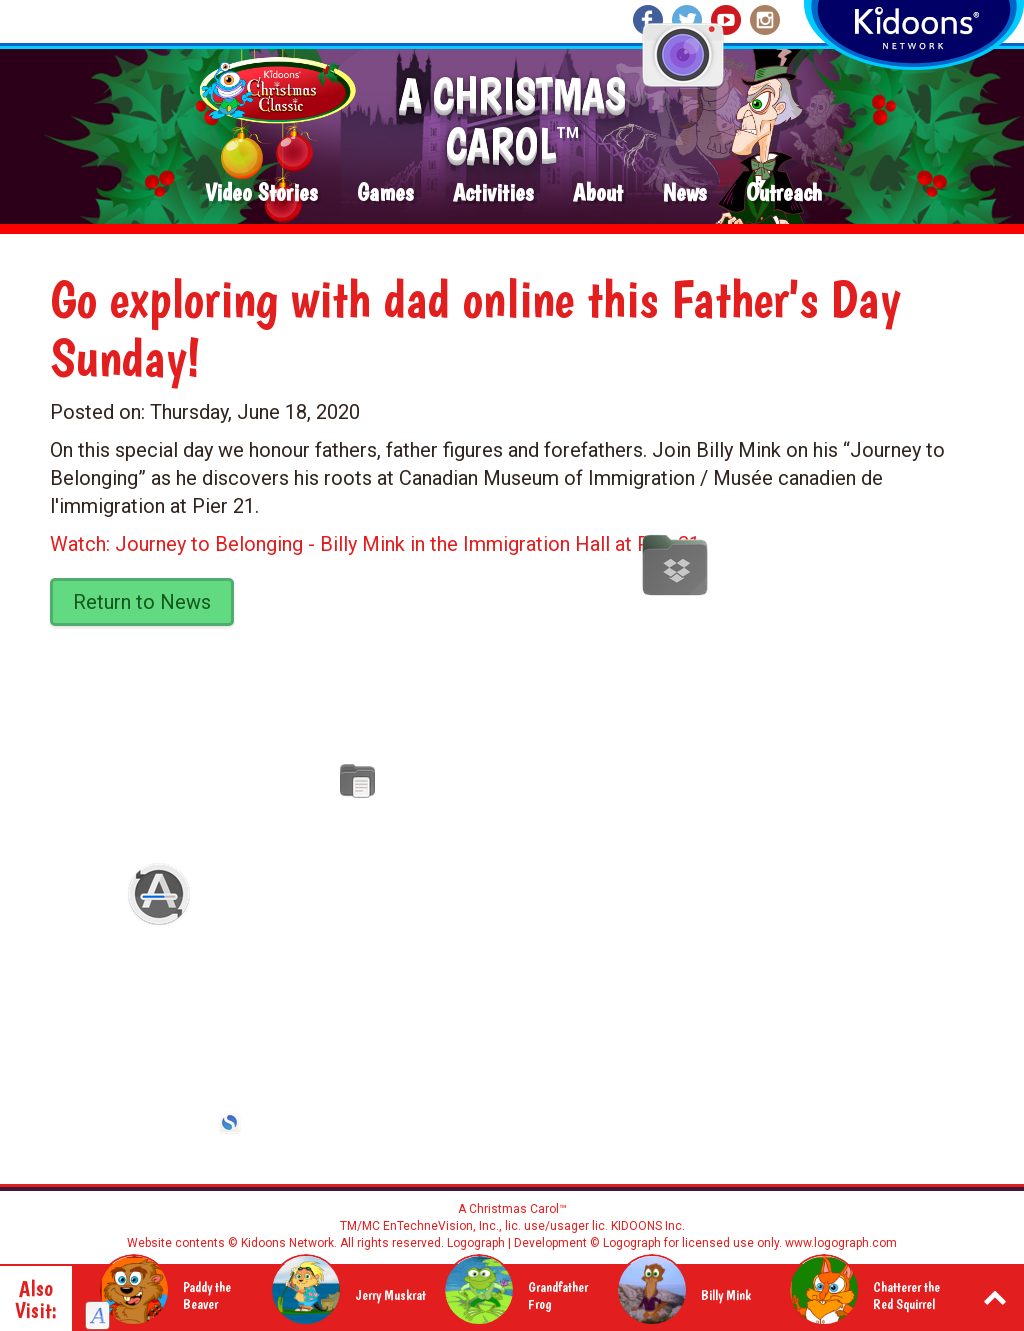  What do you see at coordinates (229, 1122) in the screenshot?
I see `open simplenote app` at bounding box center [229, 1122].